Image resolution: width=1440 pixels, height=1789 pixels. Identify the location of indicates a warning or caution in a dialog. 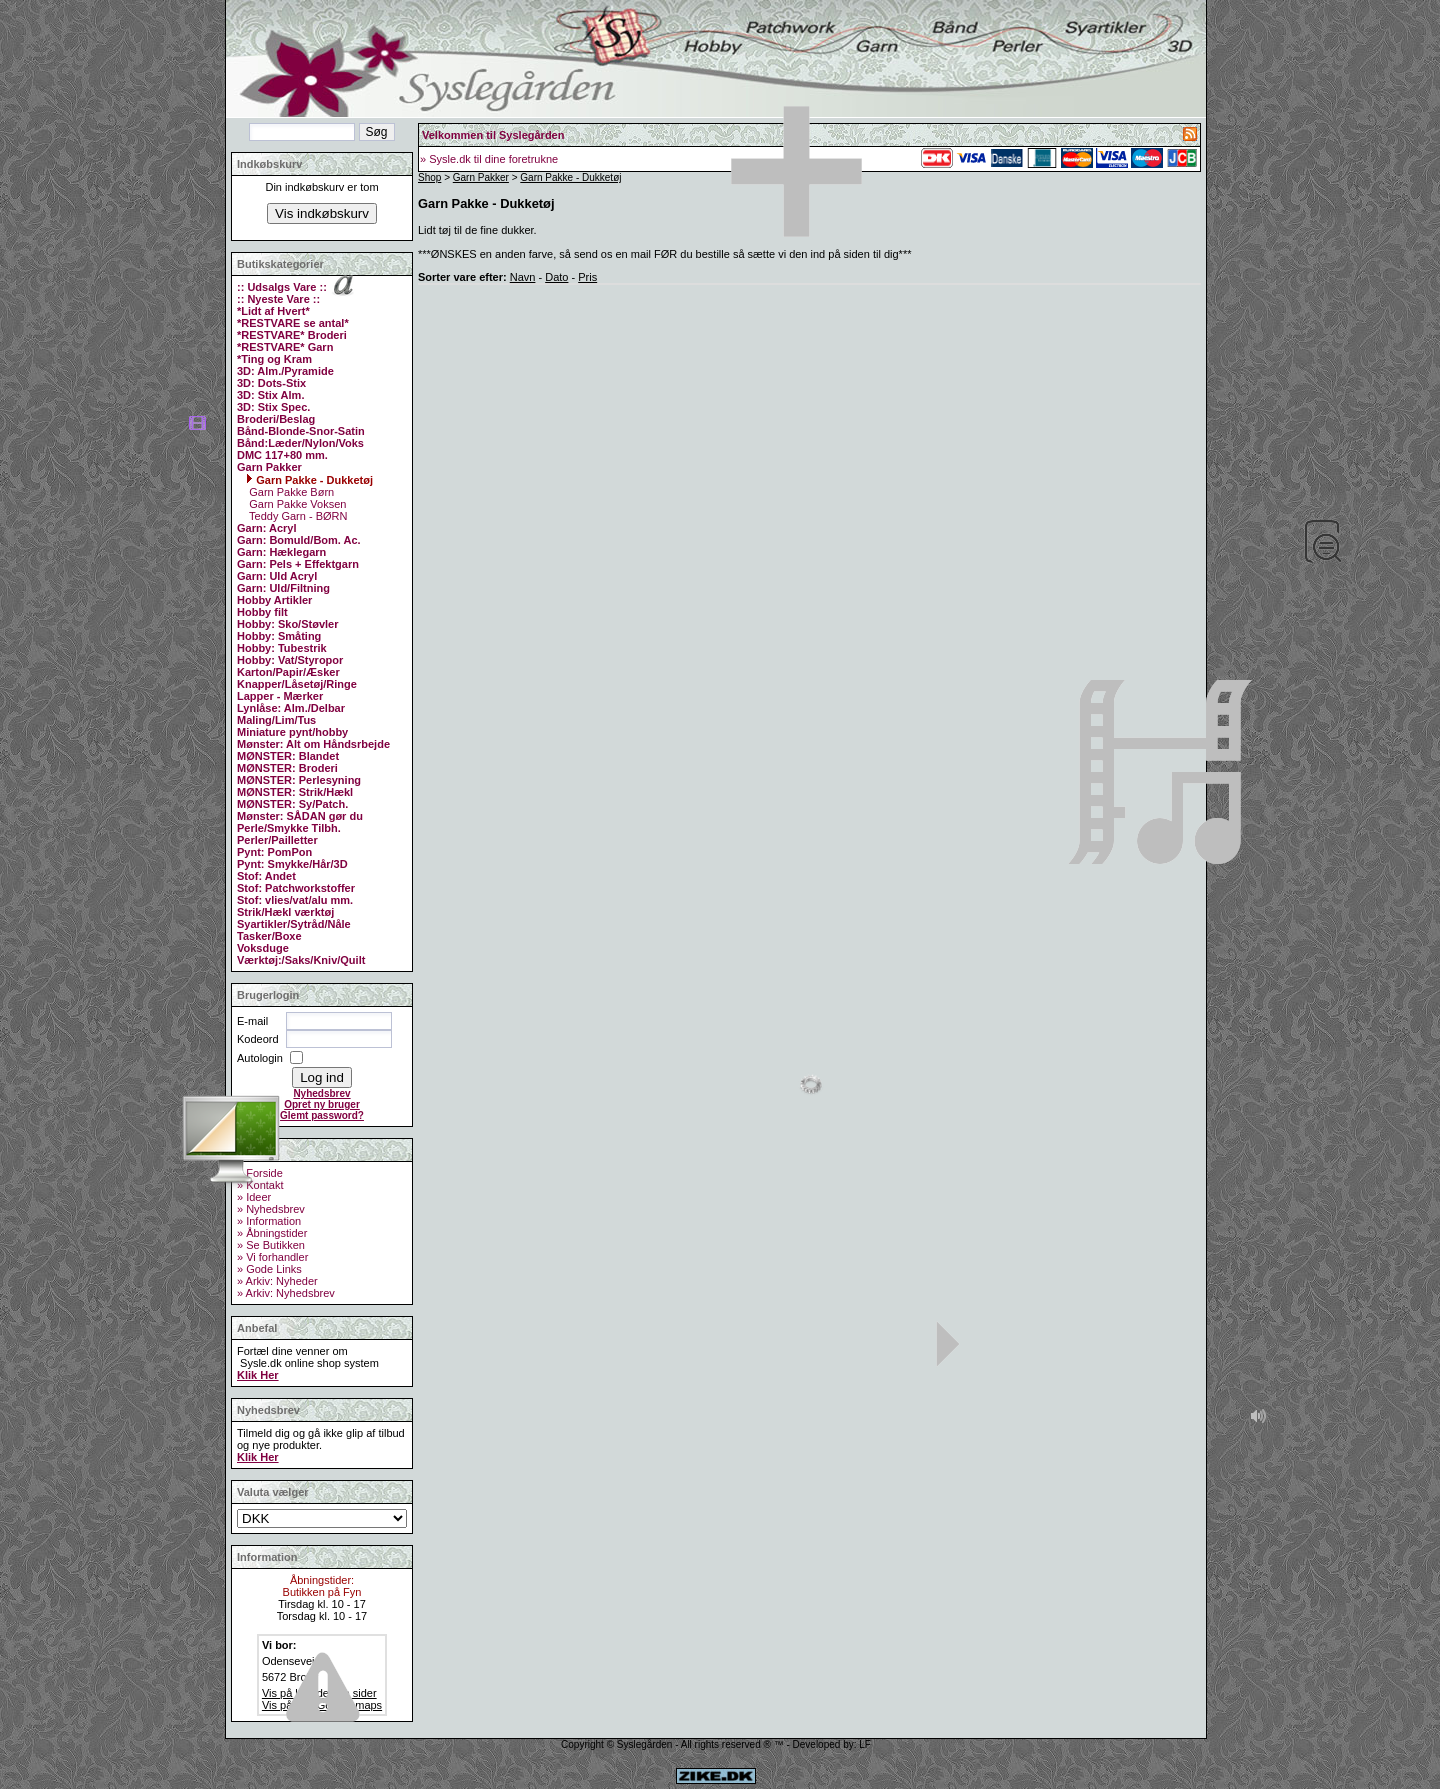
(323, 1689).